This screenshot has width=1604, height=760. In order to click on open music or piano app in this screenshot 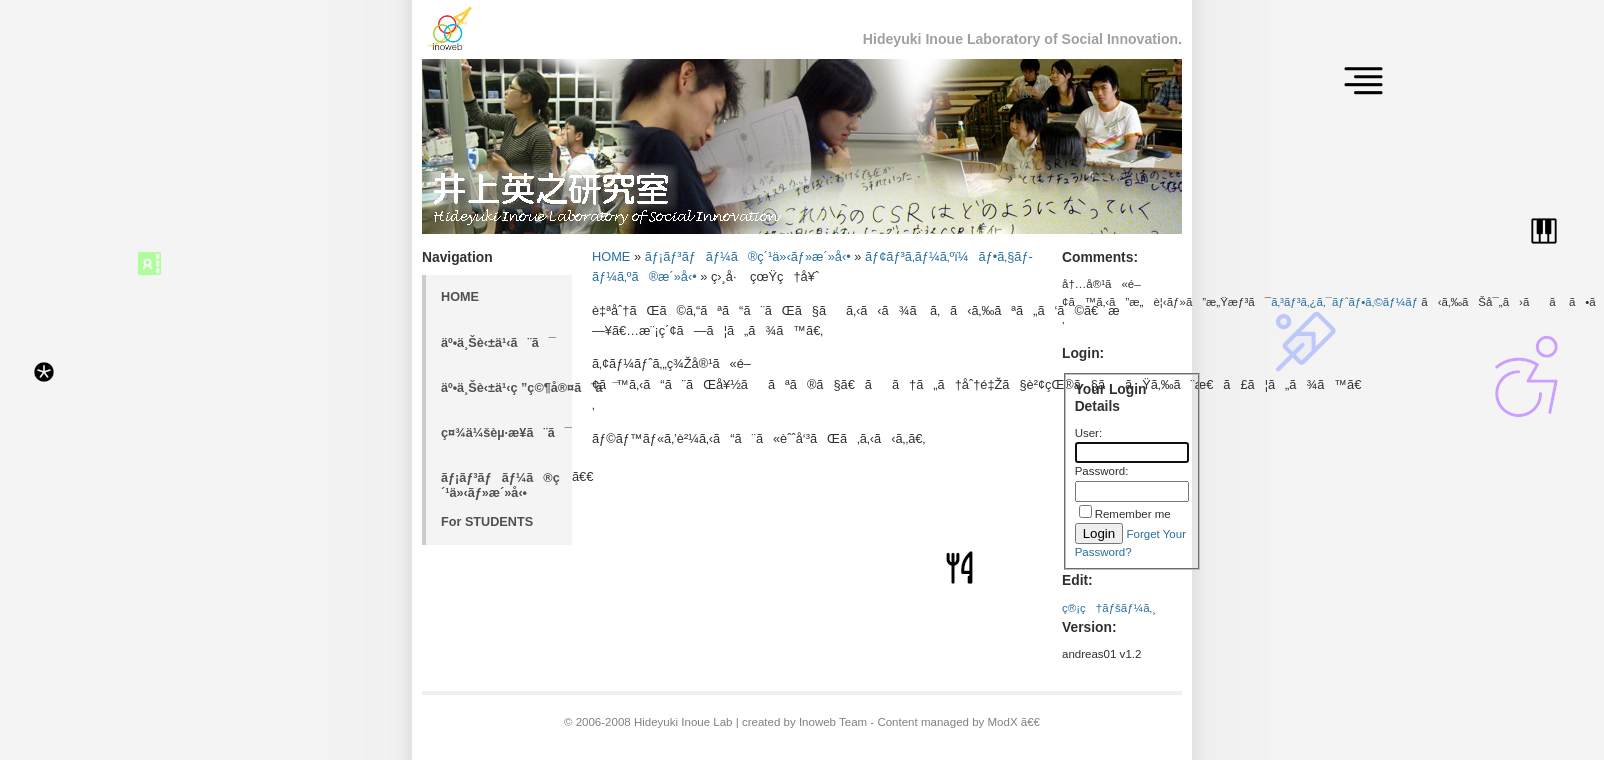, I will do `click(1544, 231)`.